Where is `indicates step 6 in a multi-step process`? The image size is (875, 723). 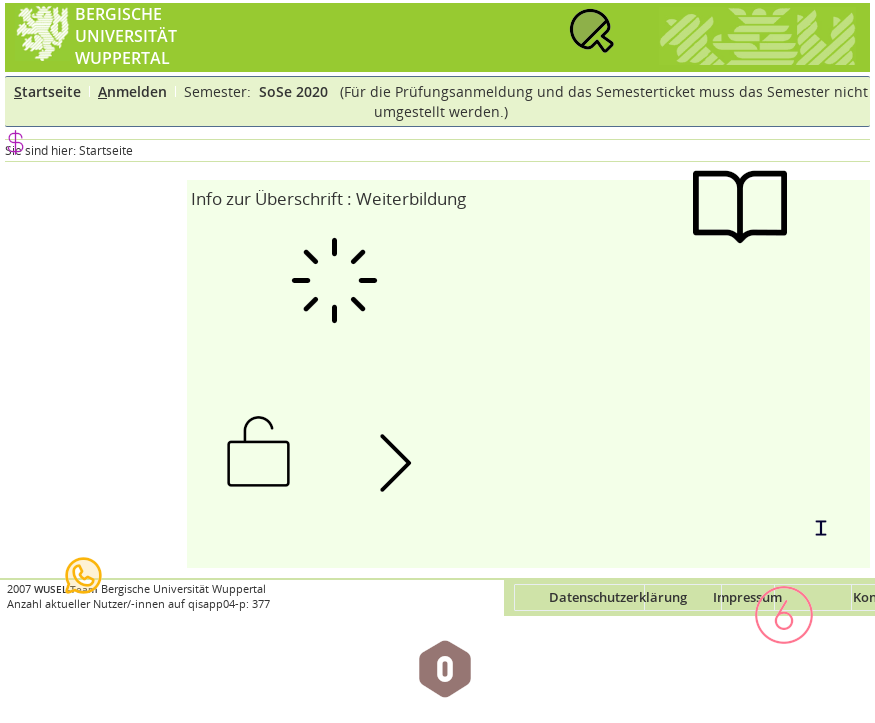
indicates step 6 in a multi-step process is located at coordinates (784, 615).